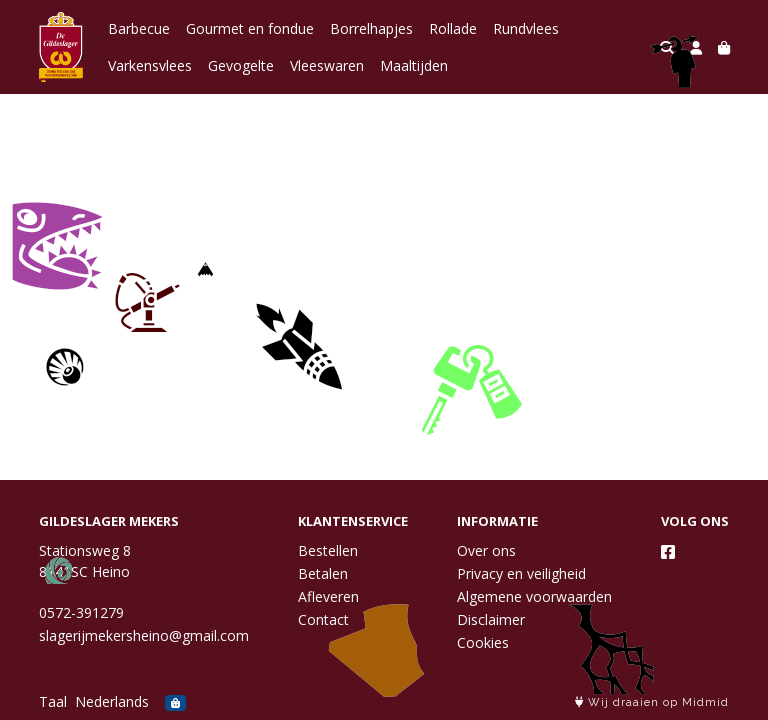  Describe the element at coordinates (147, 302) in the screenshot. I see `deploy defensive laser turret` at that location.